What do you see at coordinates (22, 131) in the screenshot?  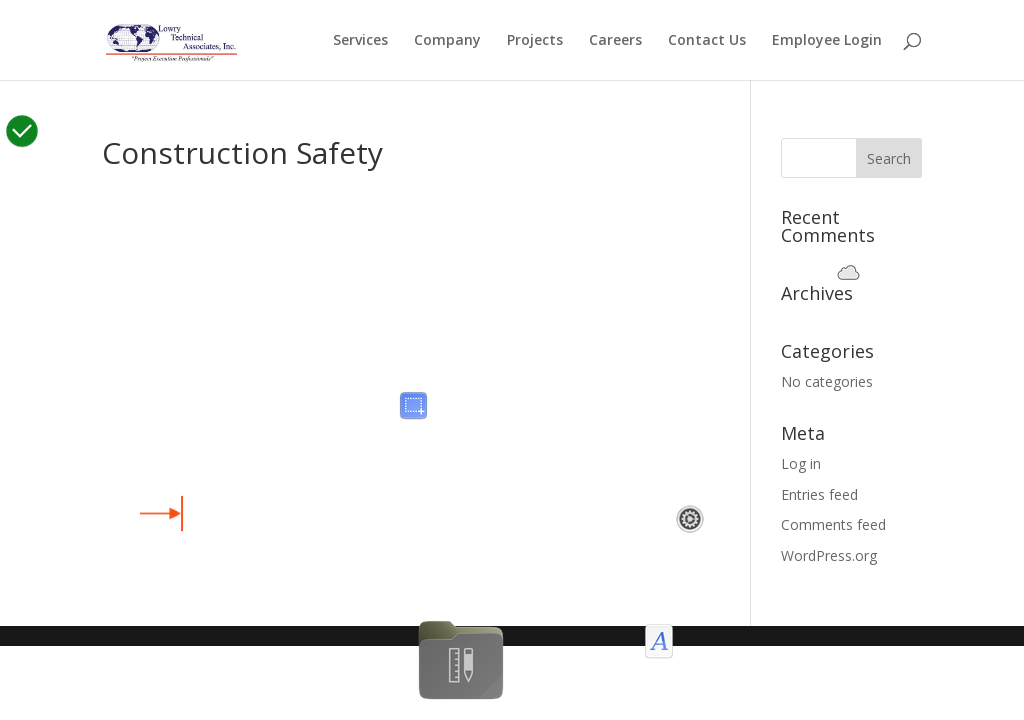 I see `indicates file or folder is fully synced` at bounding box center [22, 131].